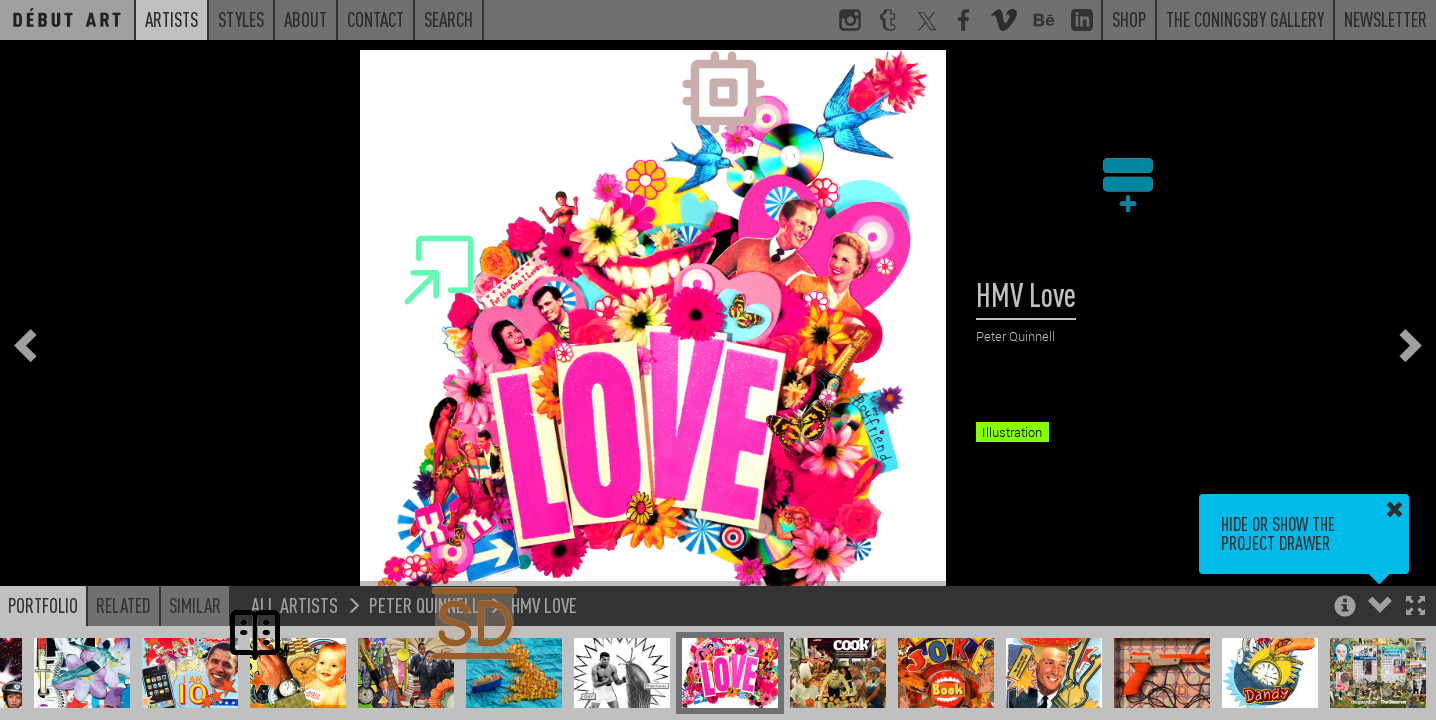  I want to click on add a new row below, so click(1128, 181).